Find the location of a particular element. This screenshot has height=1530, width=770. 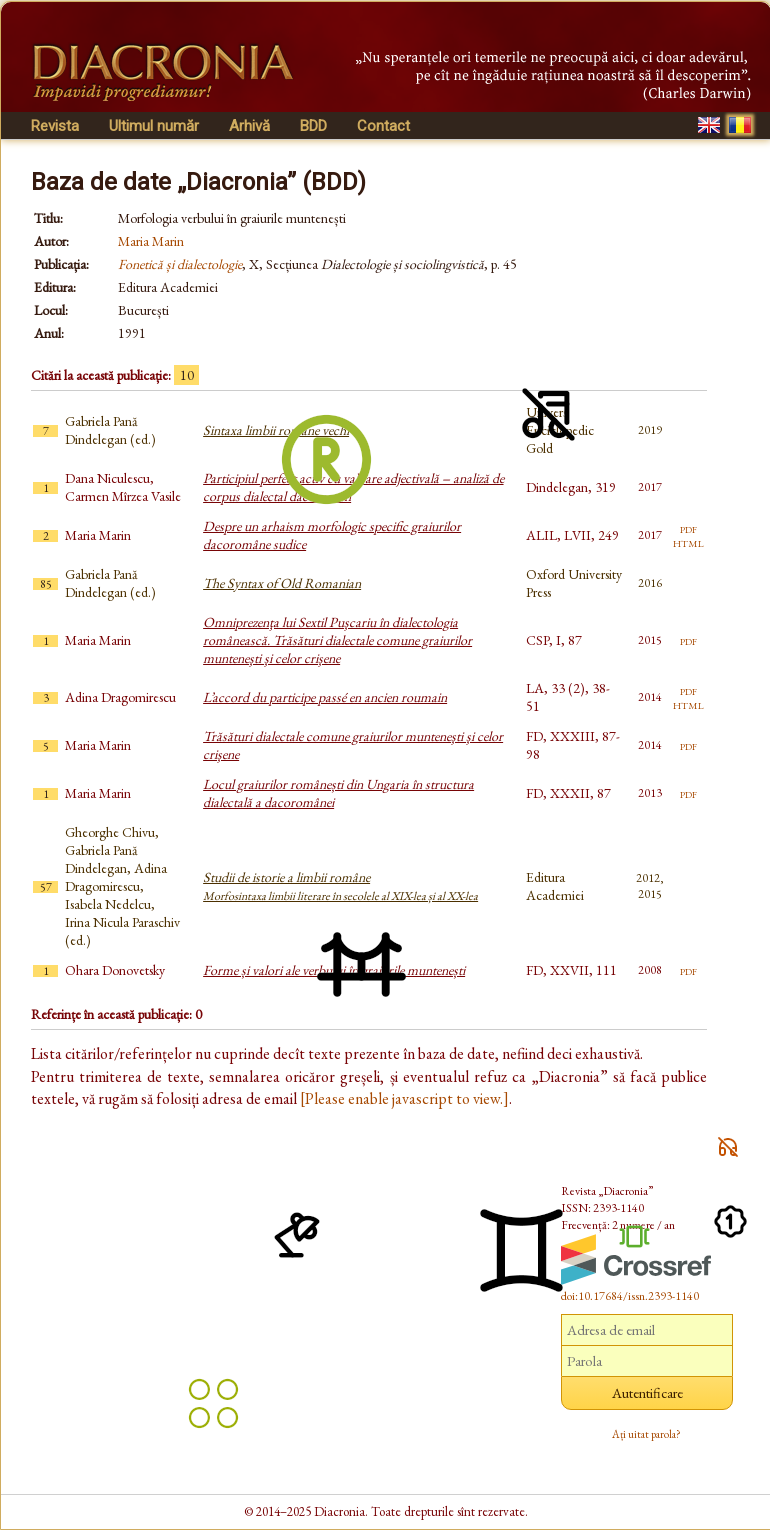

navigate through a horizontal image carousel is located at coordinates (634, 1236).